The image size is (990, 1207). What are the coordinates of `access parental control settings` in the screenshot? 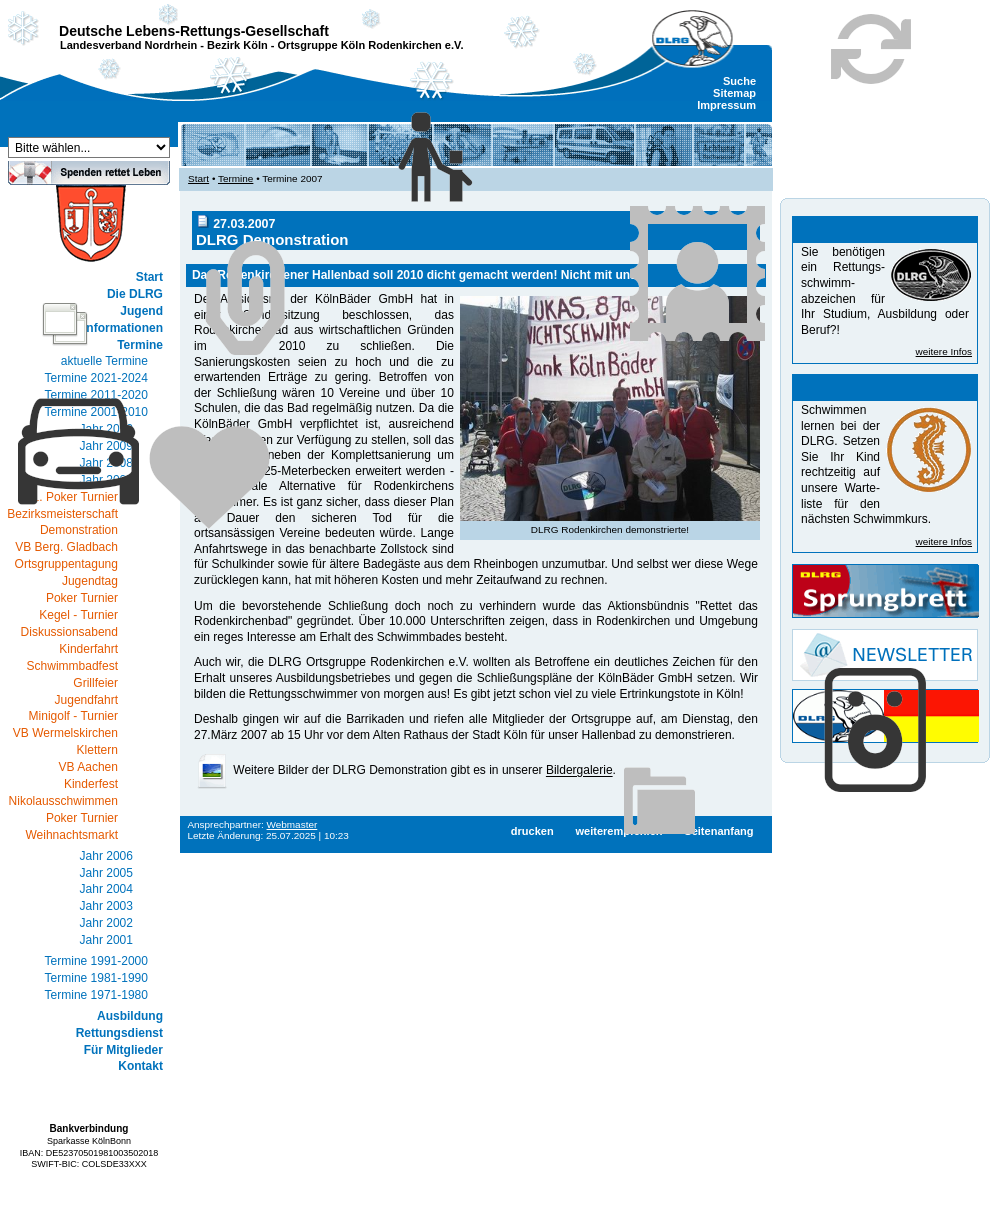 It's located at (437, 157).